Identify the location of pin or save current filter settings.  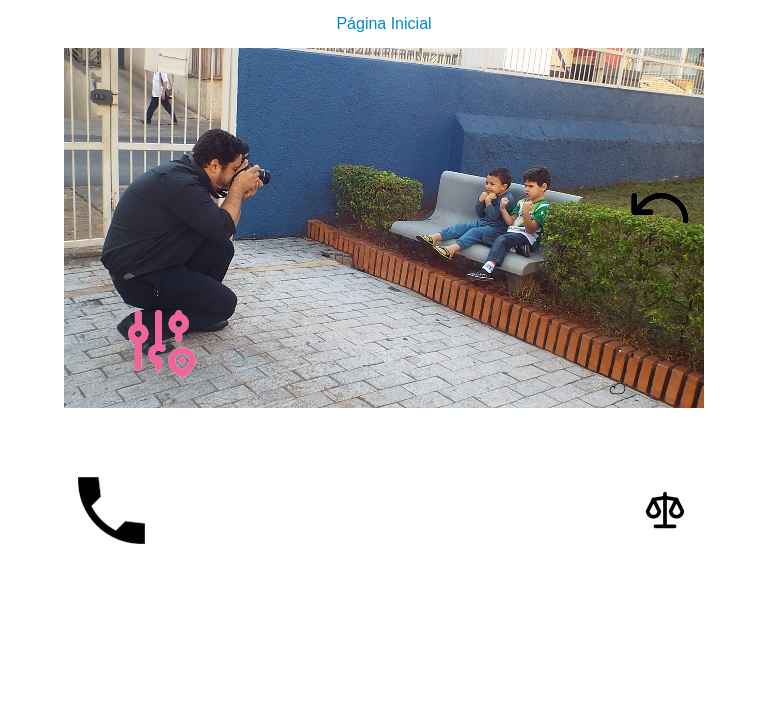
(158, 340).